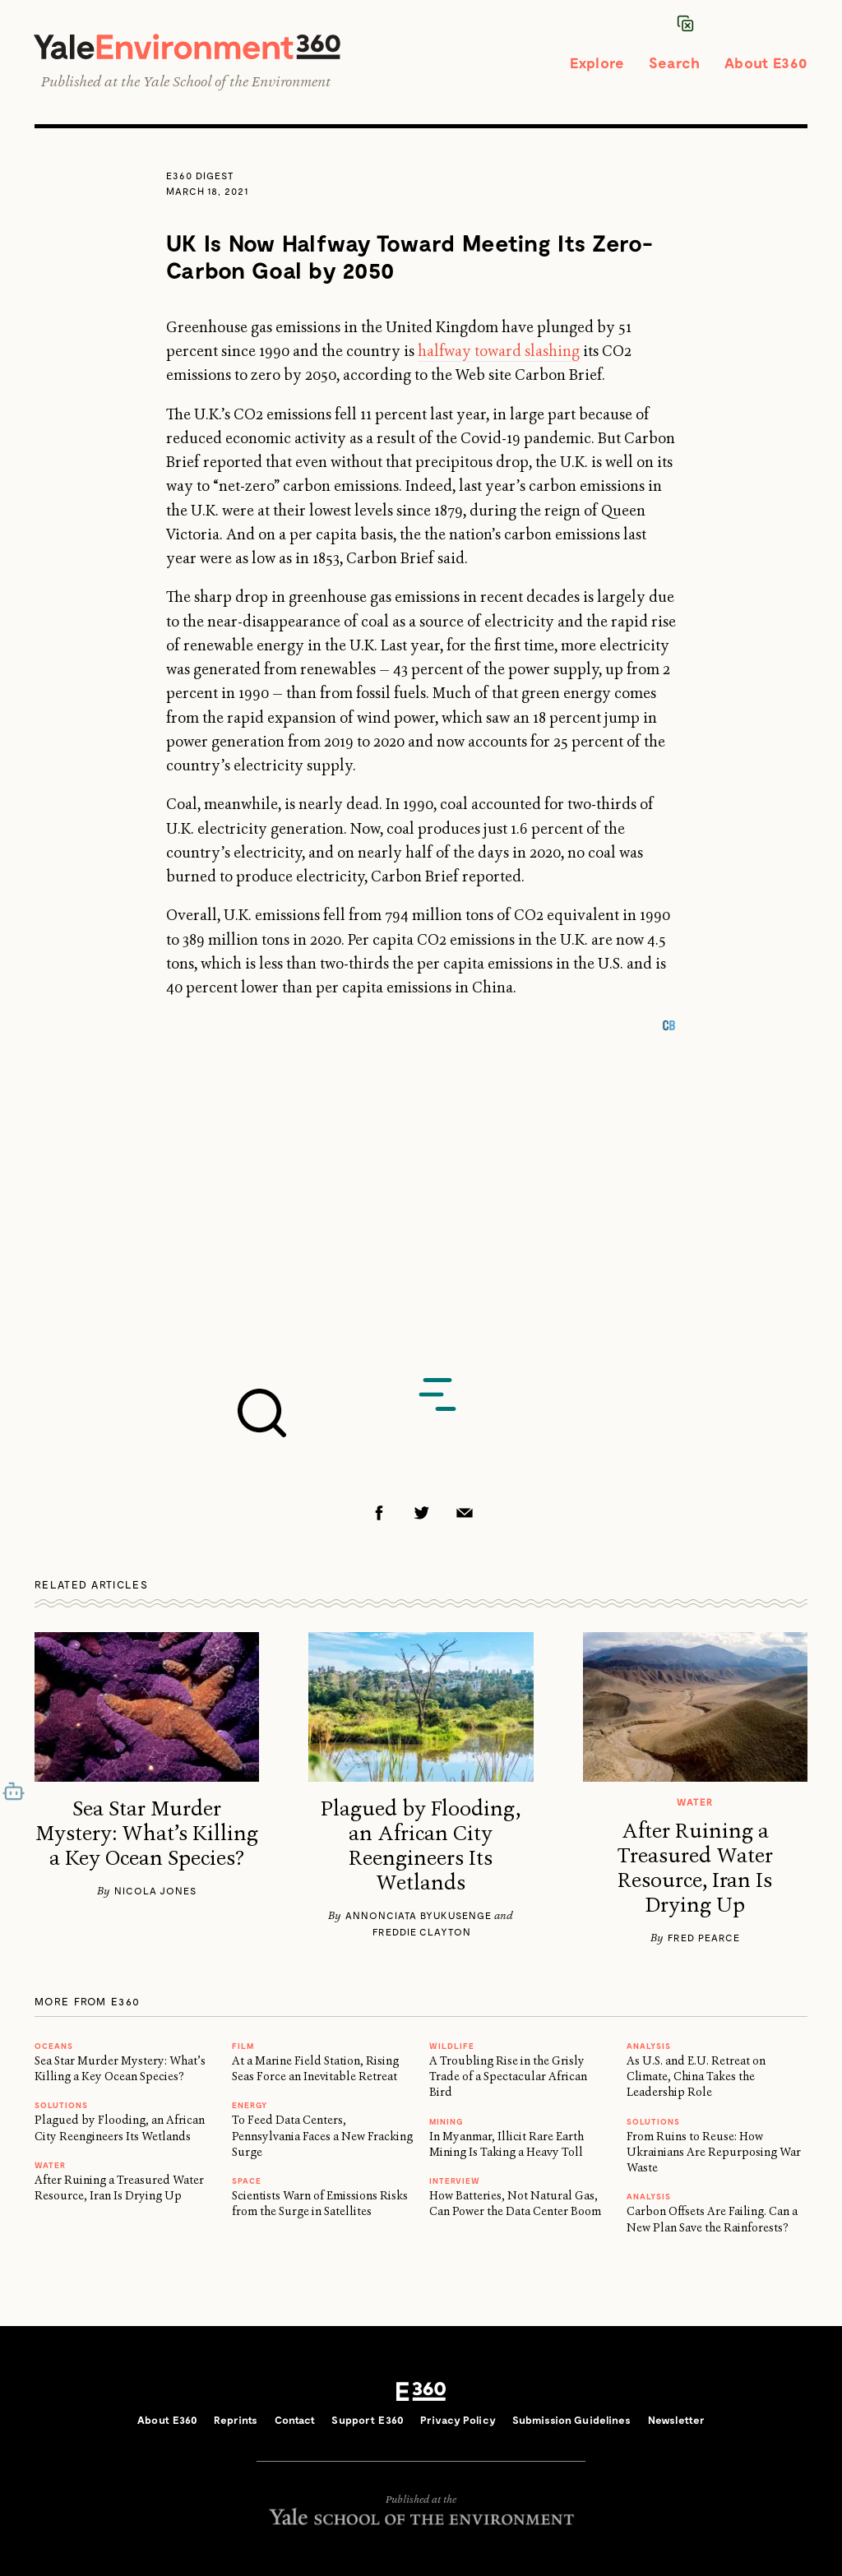 The image size is (842, 2576). What do you see at coordinates (437, 1394) in the screenshot?
I see `view gantt chart or project timeline` at bounding box center [437, 1394].